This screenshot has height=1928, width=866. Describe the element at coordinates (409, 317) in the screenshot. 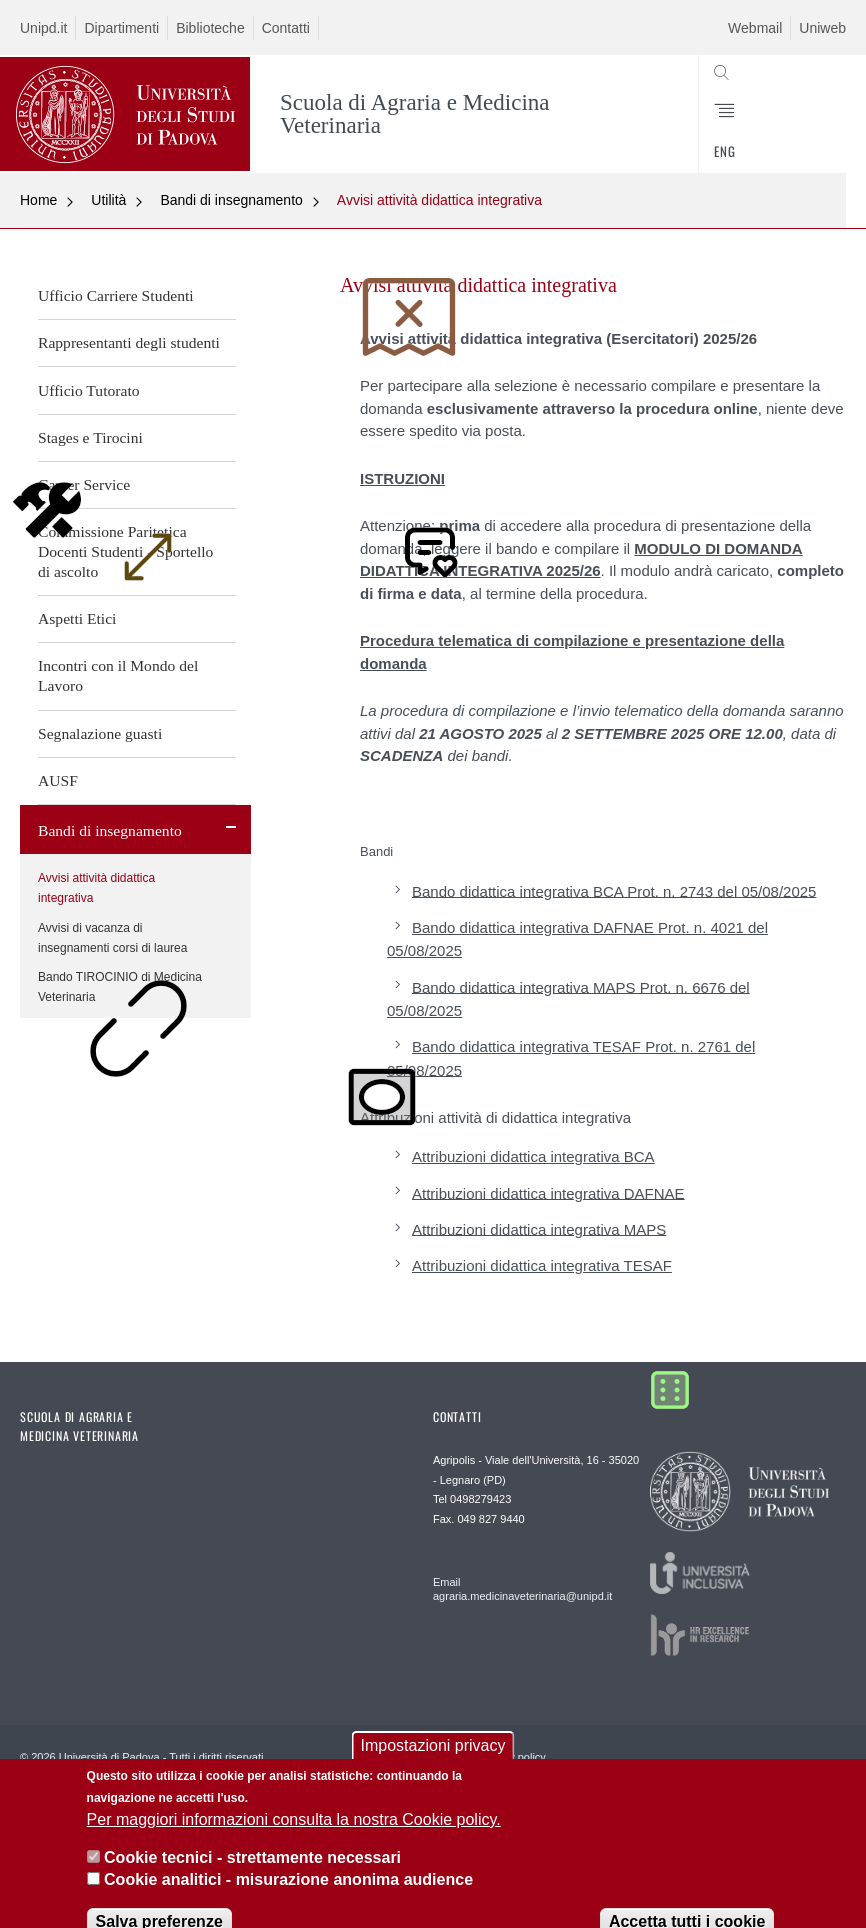

I see `cancel or void a receipt` at that location.